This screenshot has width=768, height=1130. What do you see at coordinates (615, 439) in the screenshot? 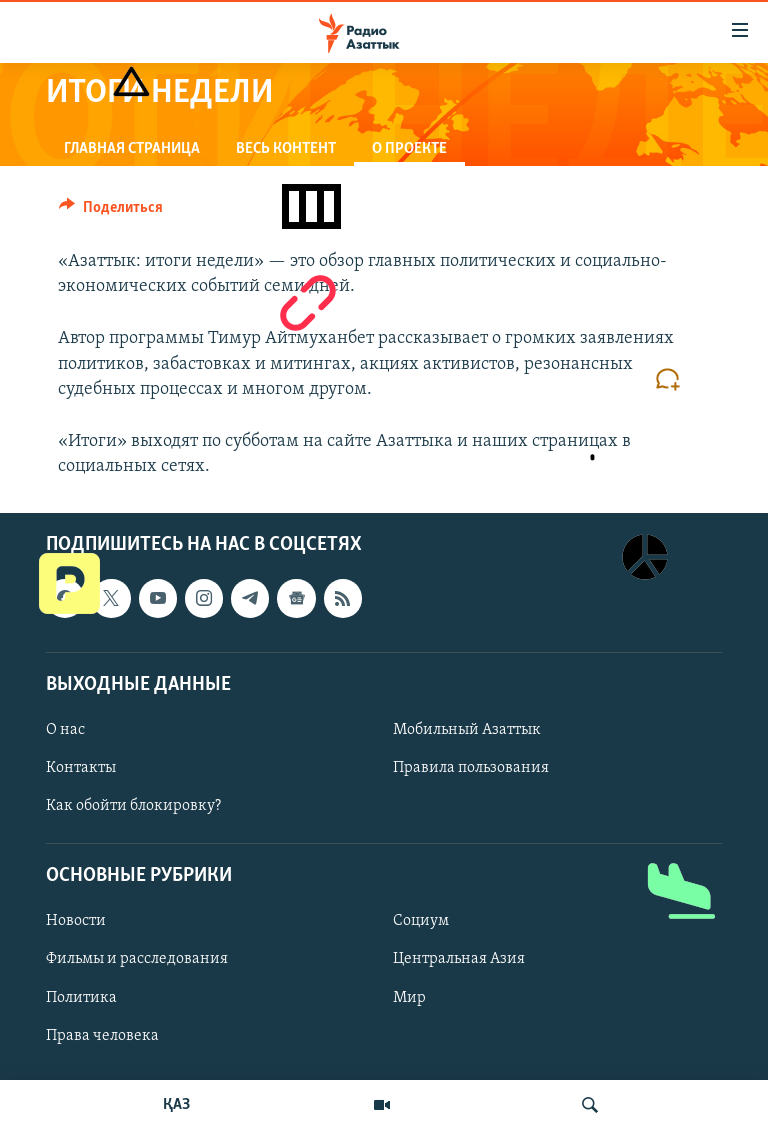
I see `indicates no cellular signal available` at bounding box center [615, 439].